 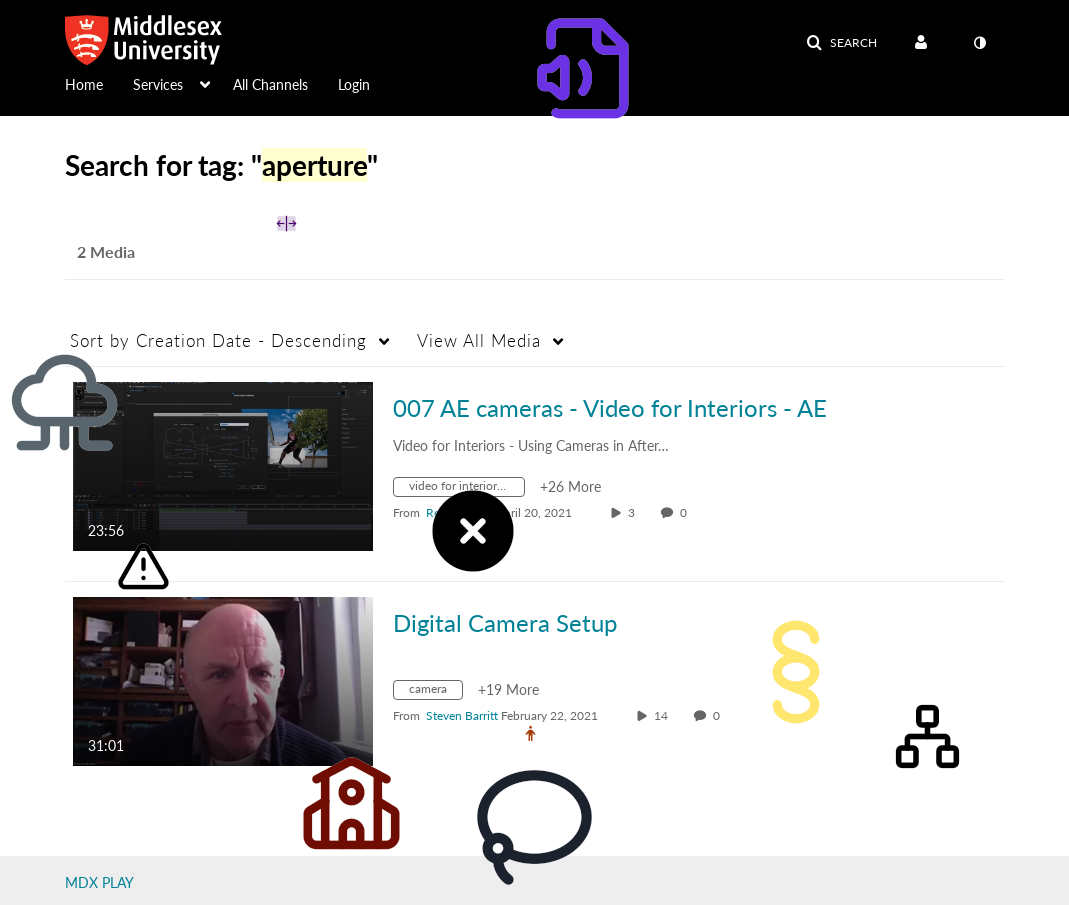 What do you see at coordinates (286, 223) in the screenshot?
I see `expand content horizontally` at bounding box center [286, 223].